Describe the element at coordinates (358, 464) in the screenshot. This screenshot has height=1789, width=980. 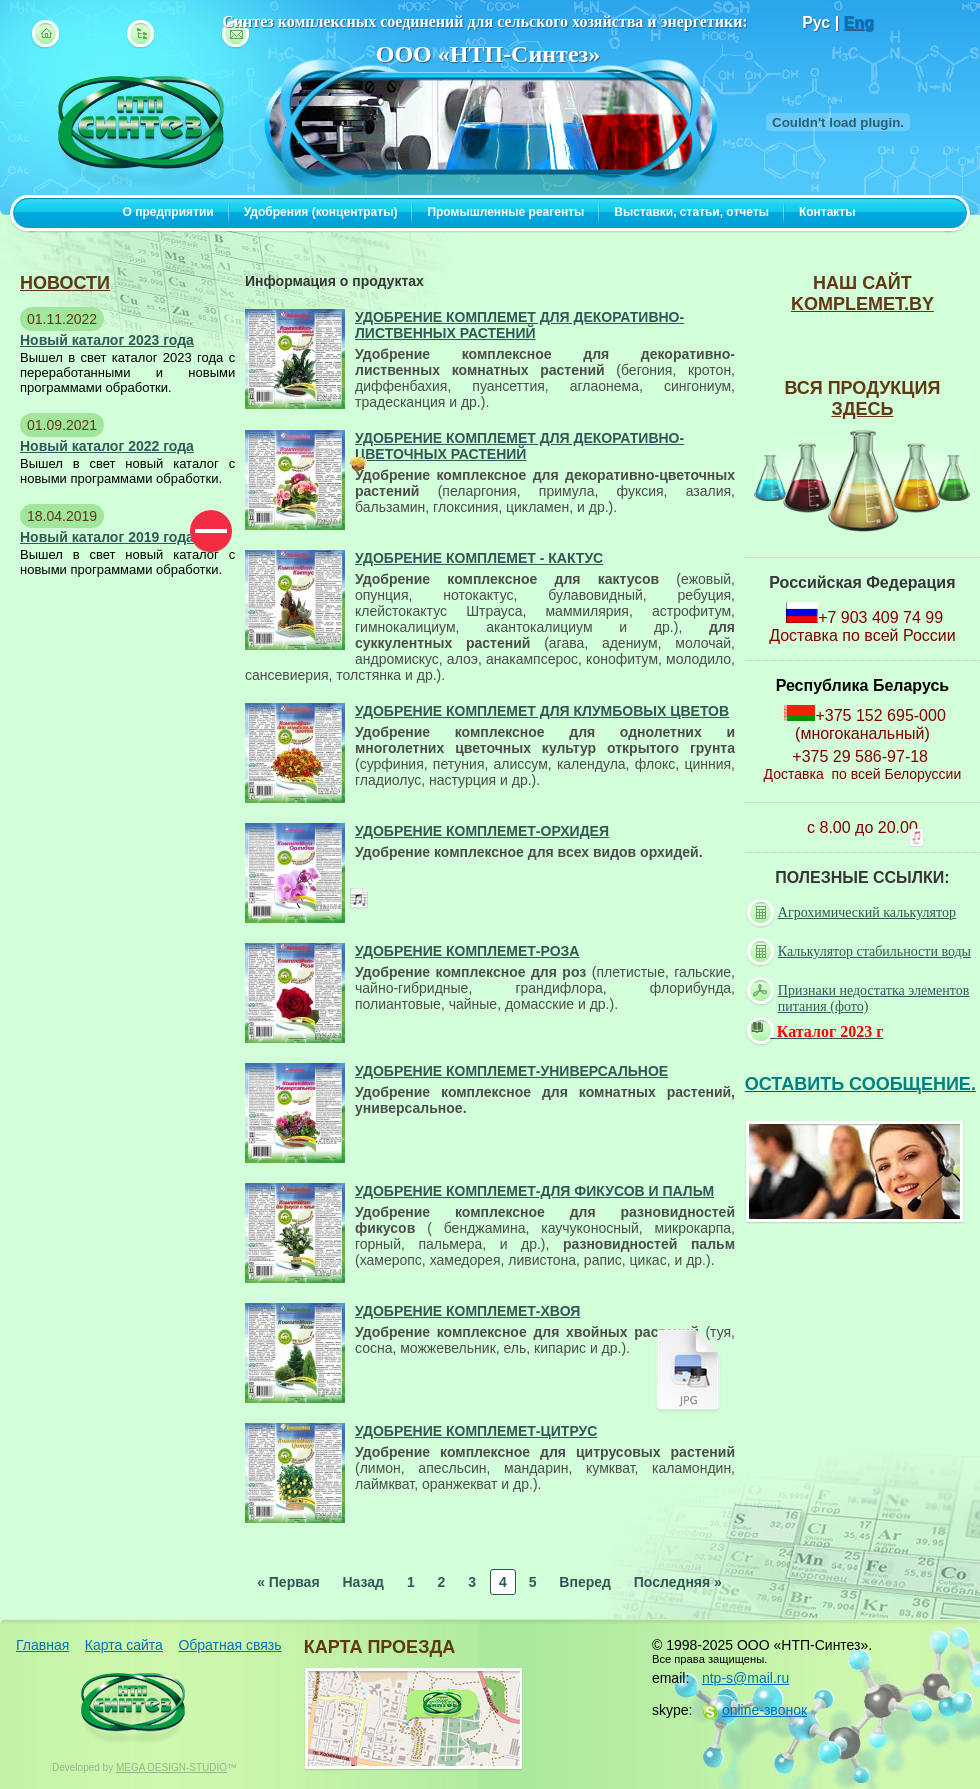
I see `open installer package` at that location.